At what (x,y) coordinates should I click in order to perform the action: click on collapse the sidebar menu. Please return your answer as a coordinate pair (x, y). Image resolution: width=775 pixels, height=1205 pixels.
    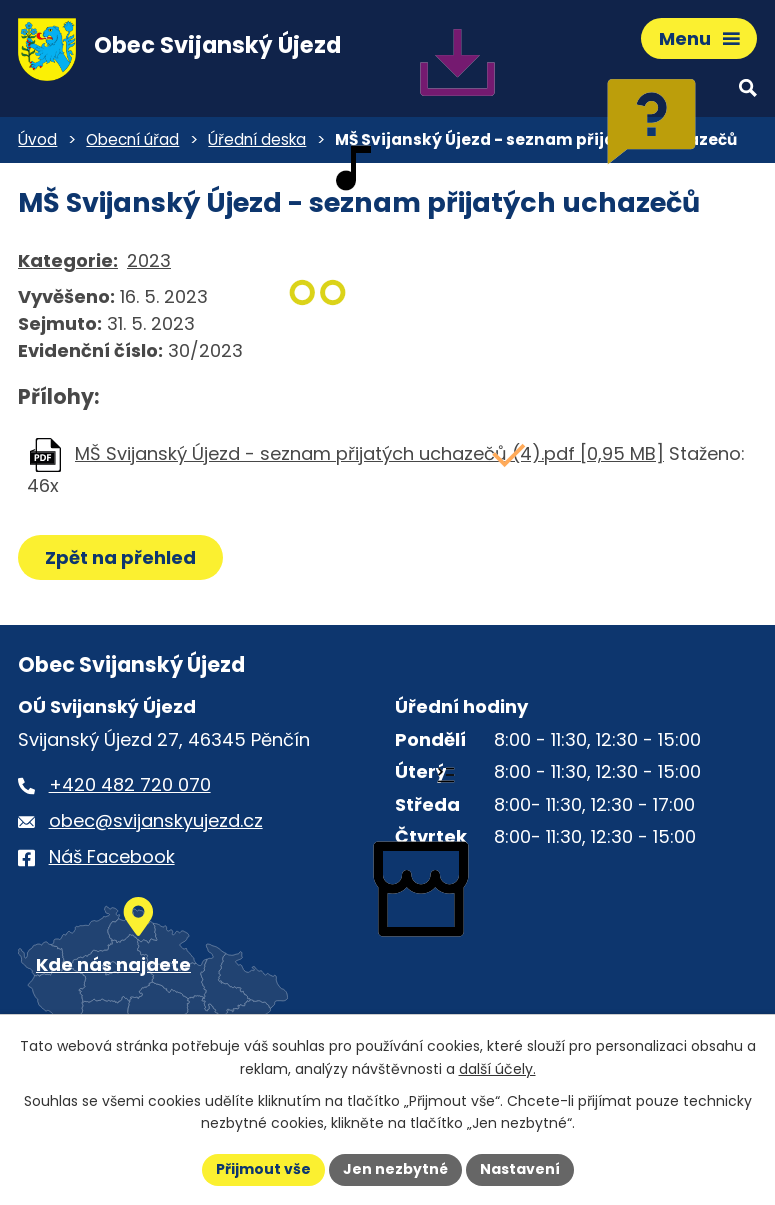
    Looking at the image, I should click on (446, 775).